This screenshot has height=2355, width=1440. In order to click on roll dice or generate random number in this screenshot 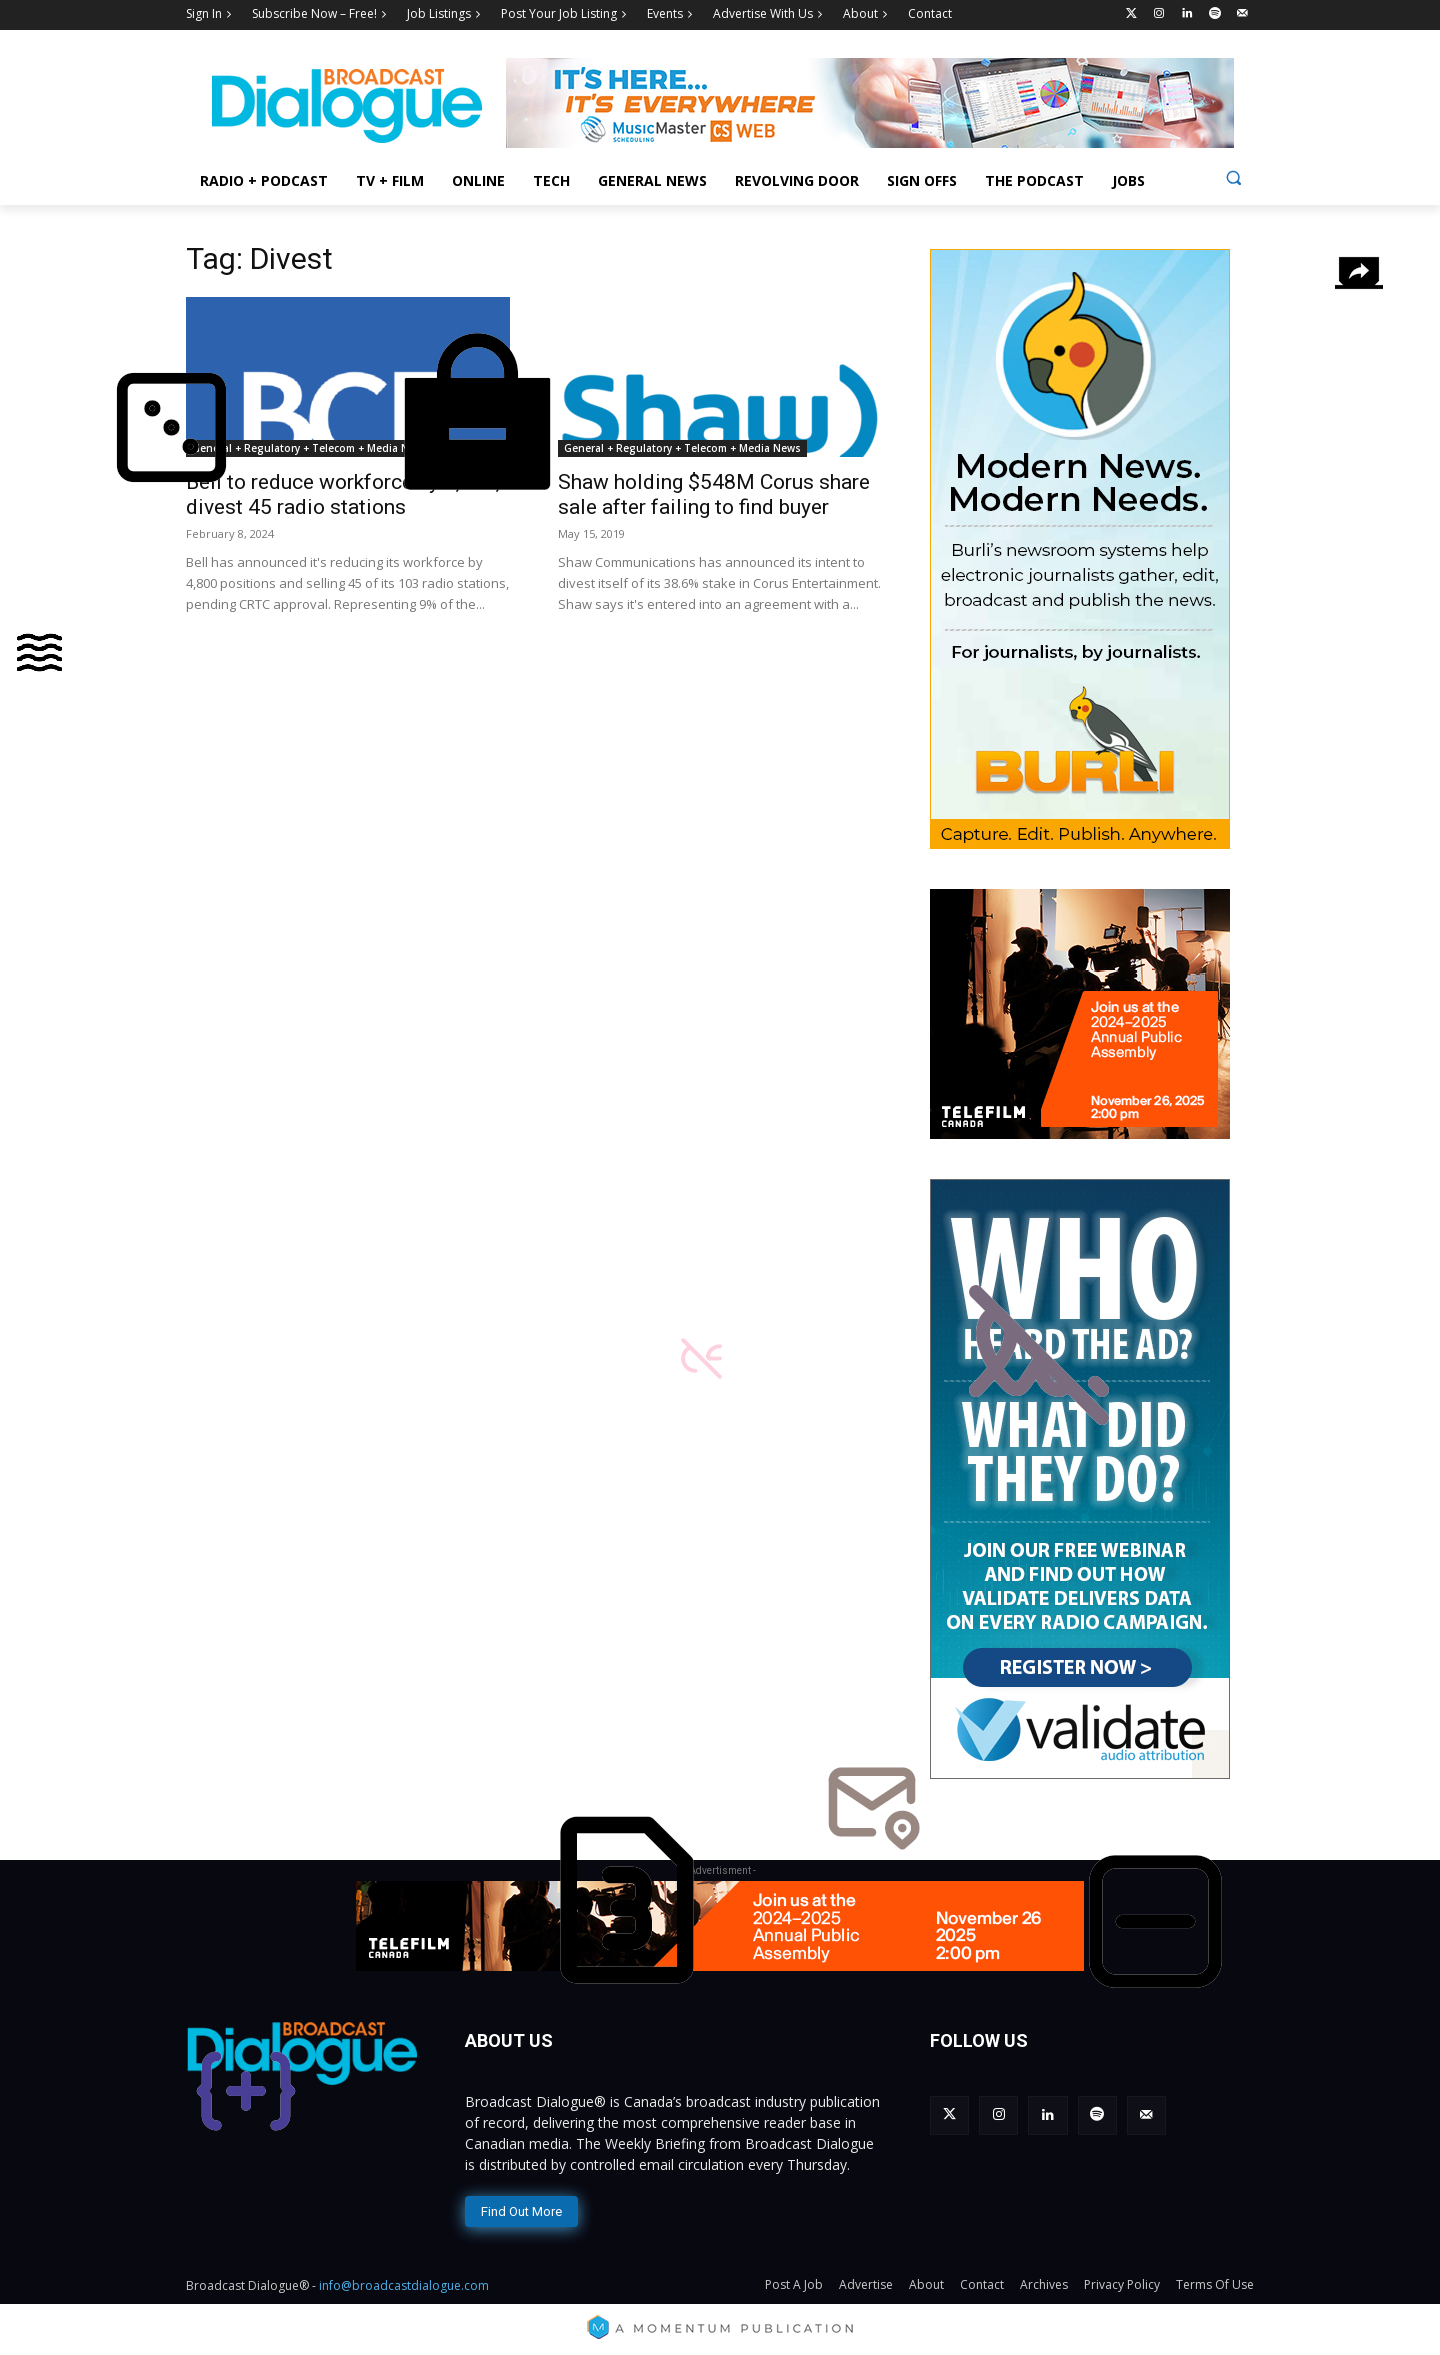, I will do `click(171, 427)`.